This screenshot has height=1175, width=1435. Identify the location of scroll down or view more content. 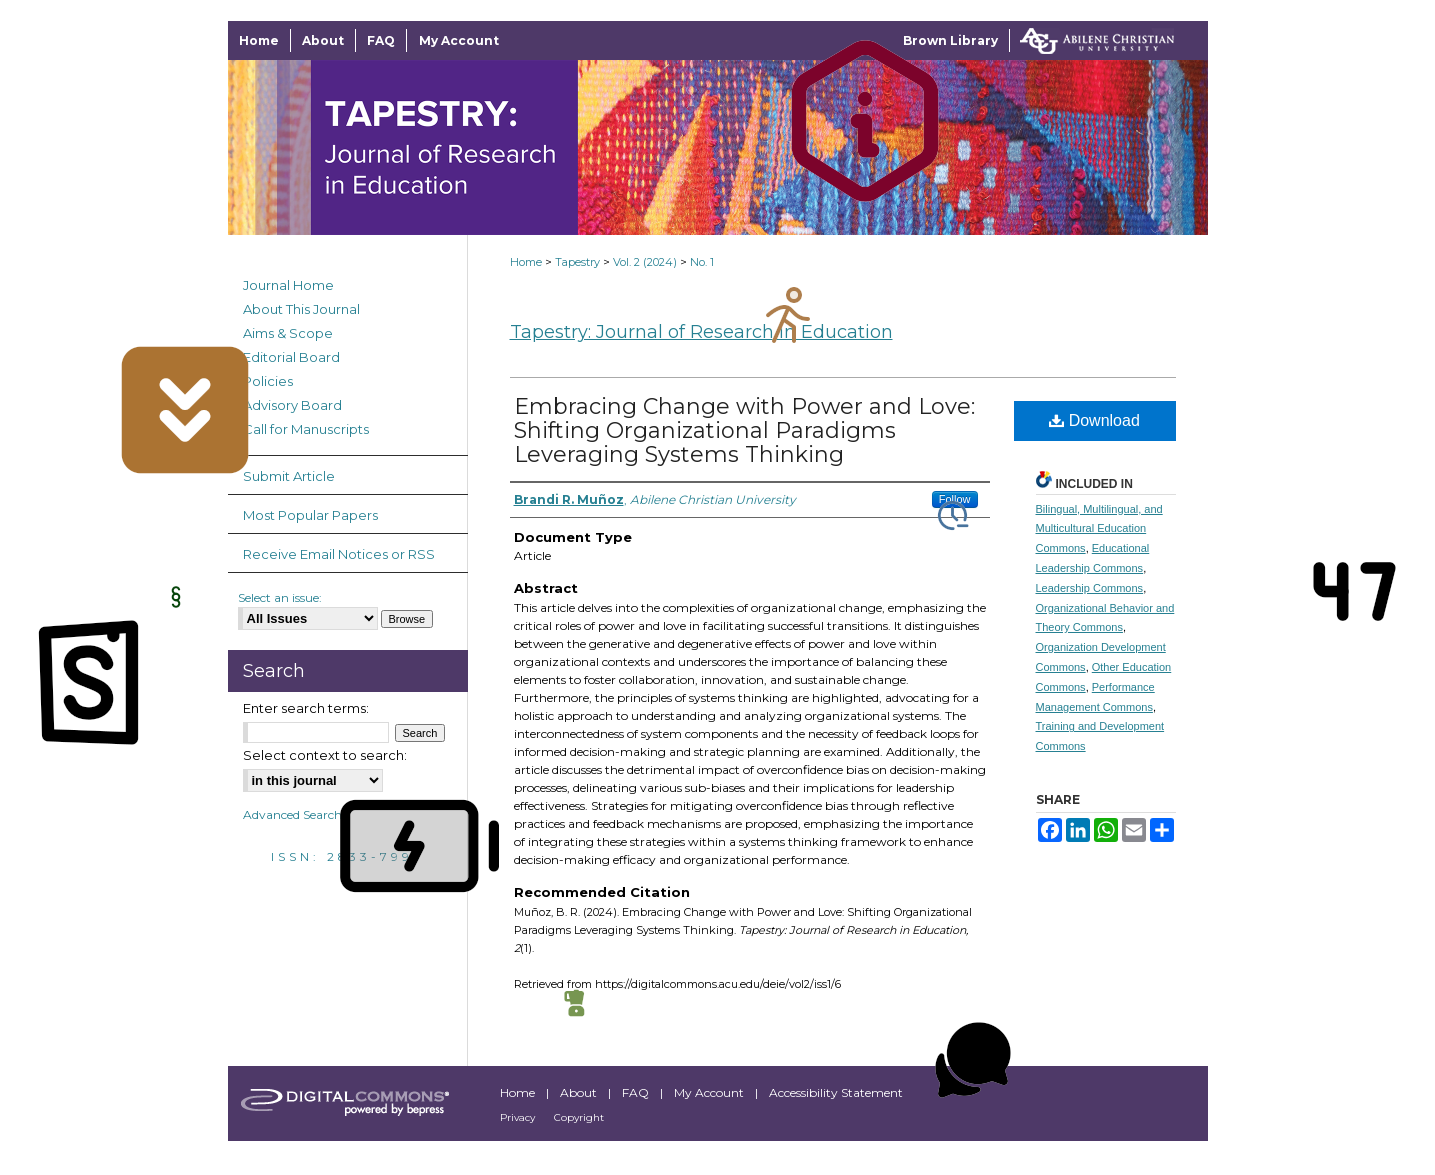
(185, 410).